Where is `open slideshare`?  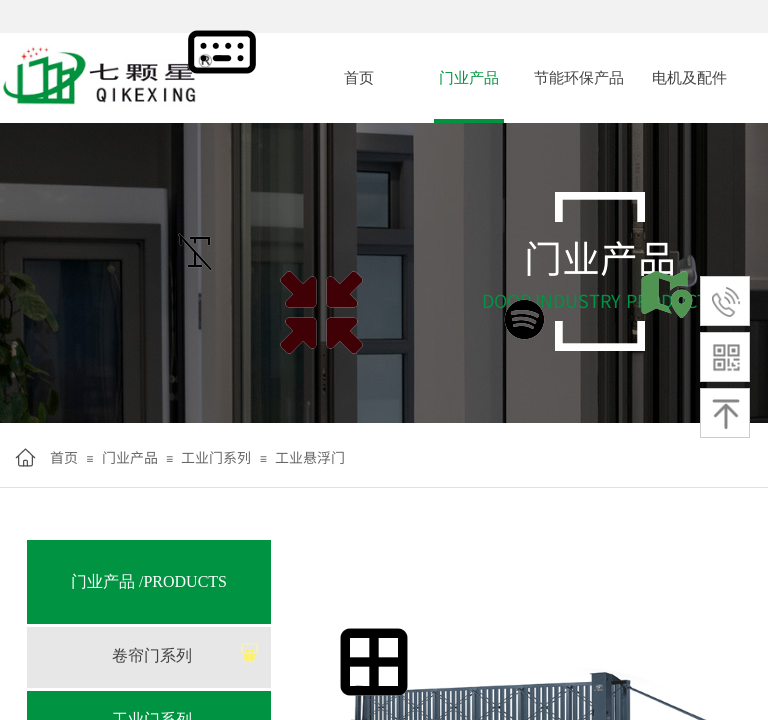
open slideshare is located at coordinates (249, 652).